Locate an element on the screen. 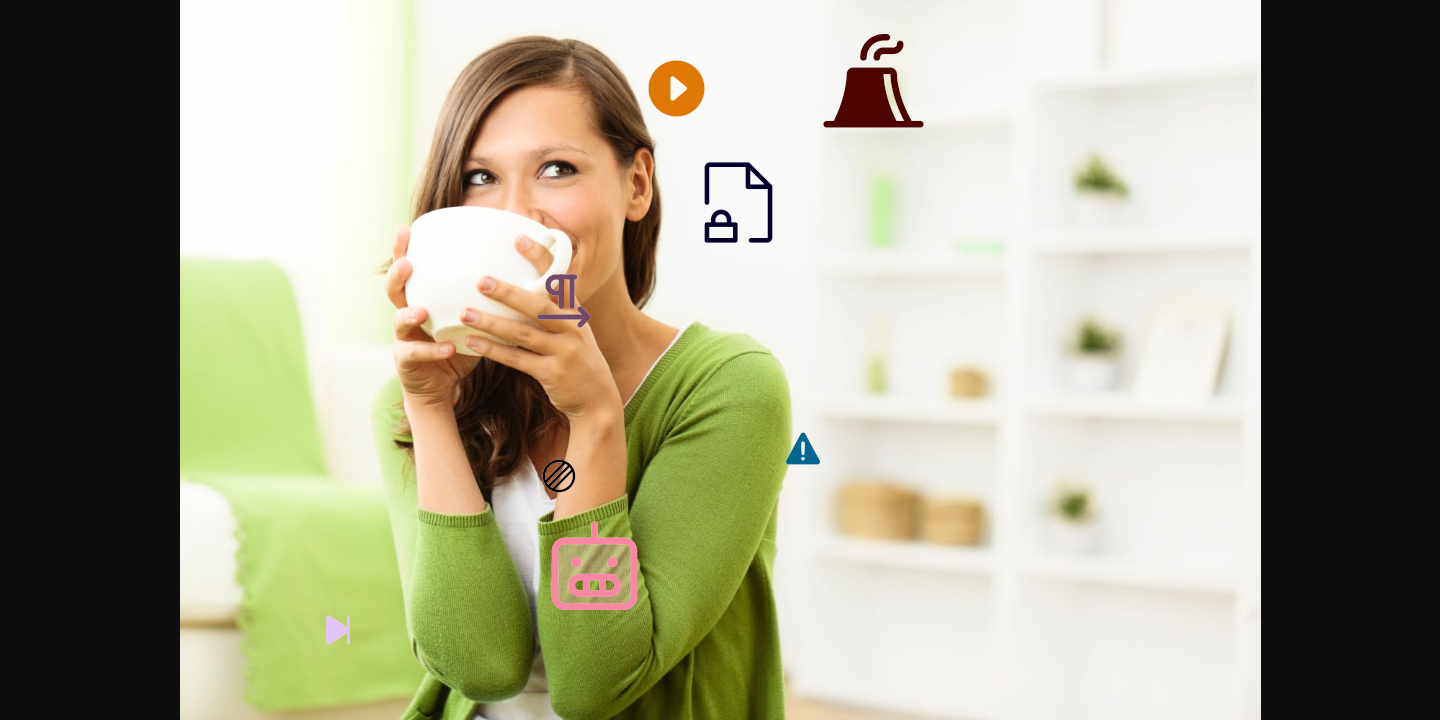 Image resolution: width=1440 pixels, height=720 pixels. indicates restricted or prohibited action is located at coordinates (559, 476).